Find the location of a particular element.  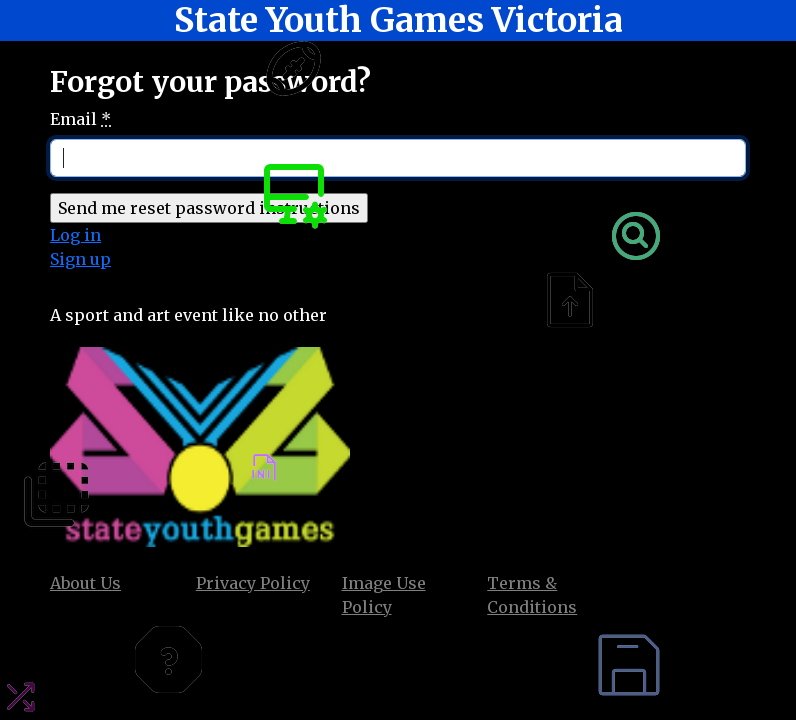

shuffle playlist or queue order is located at coordinates (20, 697).